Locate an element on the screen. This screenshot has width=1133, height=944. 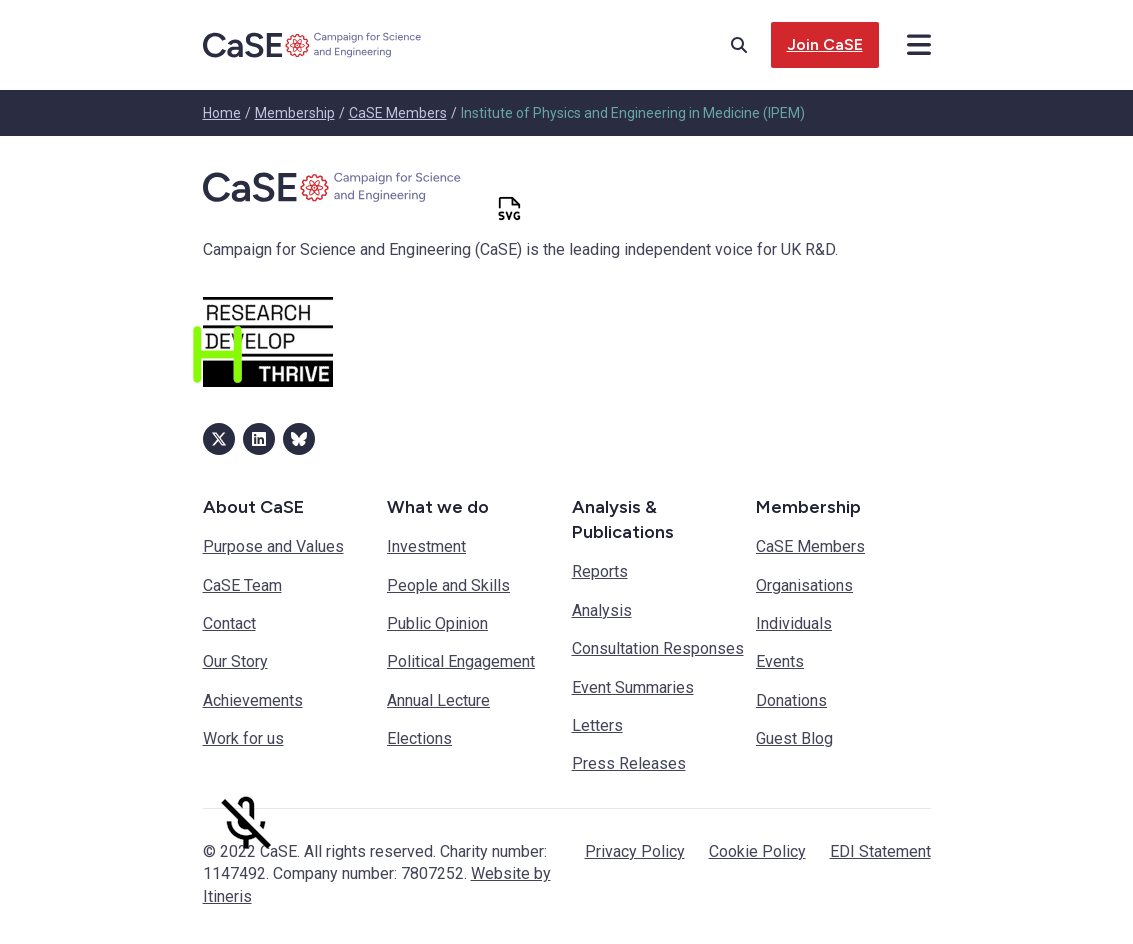
mute your microphone is located at coordinates (246, 824).